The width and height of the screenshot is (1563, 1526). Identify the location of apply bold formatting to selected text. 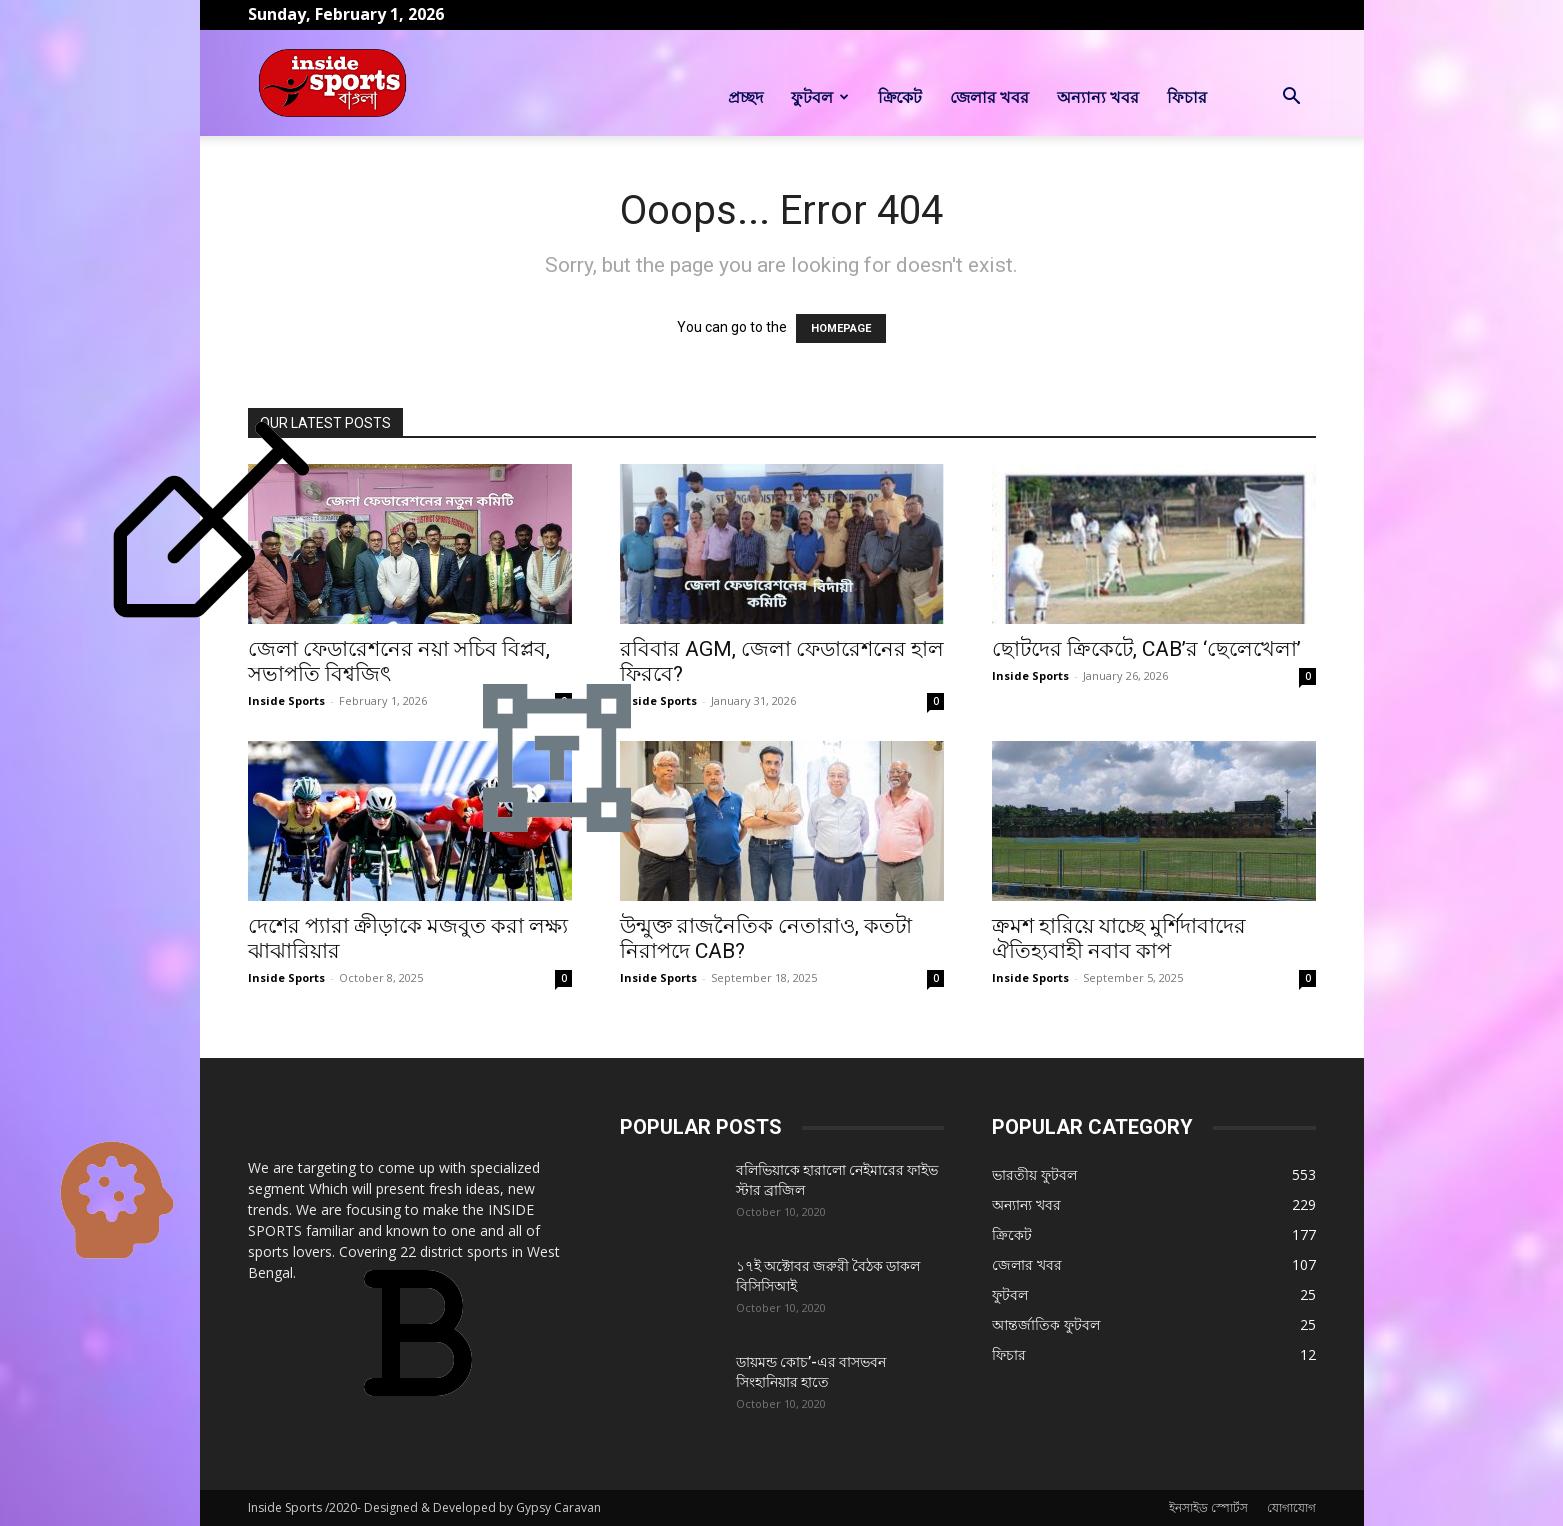
(418, 1333).